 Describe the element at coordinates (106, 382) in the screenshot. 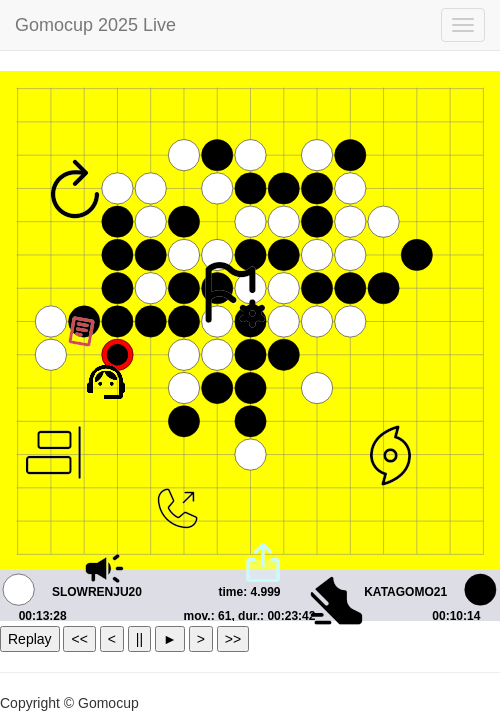

I see `contact customer support` at that location.